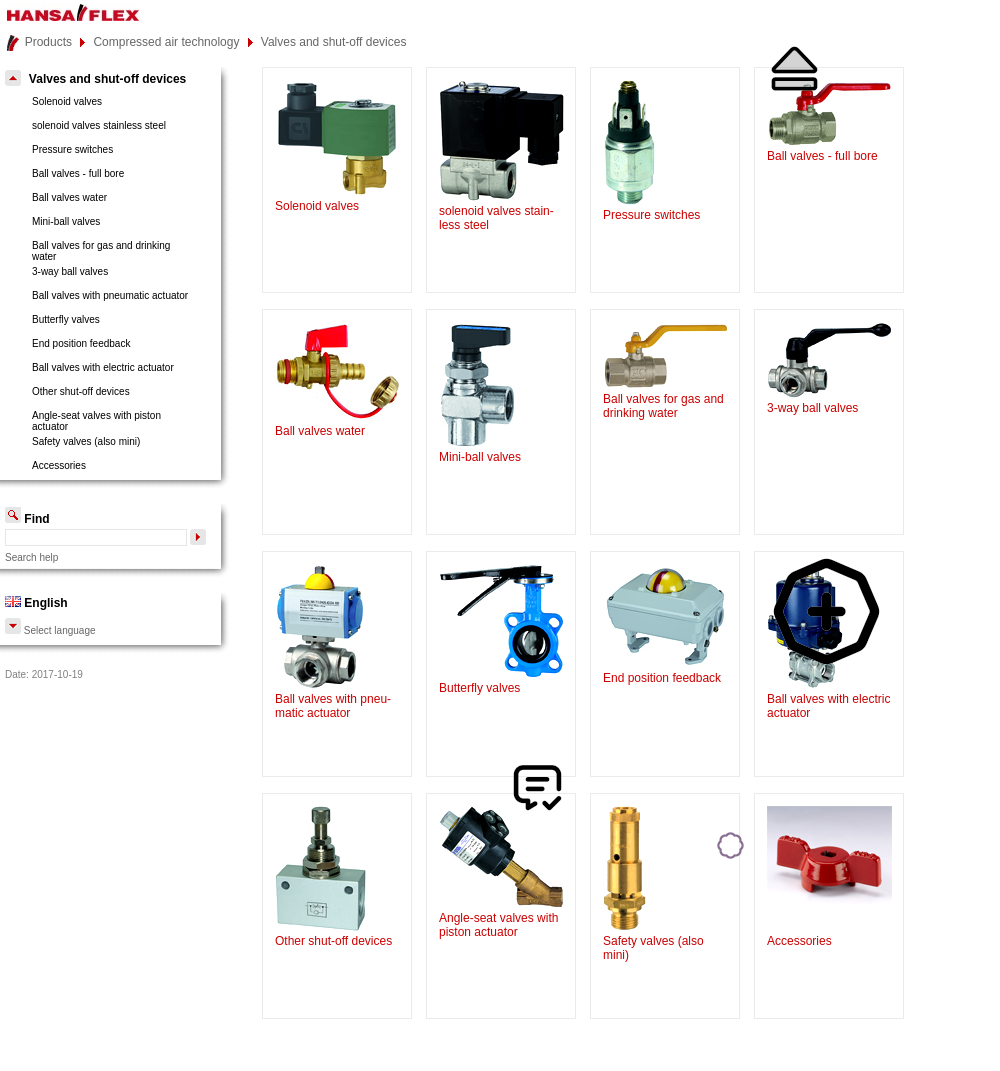 This screenshot has height=1071, width=1000. Describe the element at coordinates (794, 71) in the screenshot. I see `eject media or disc` at that location.